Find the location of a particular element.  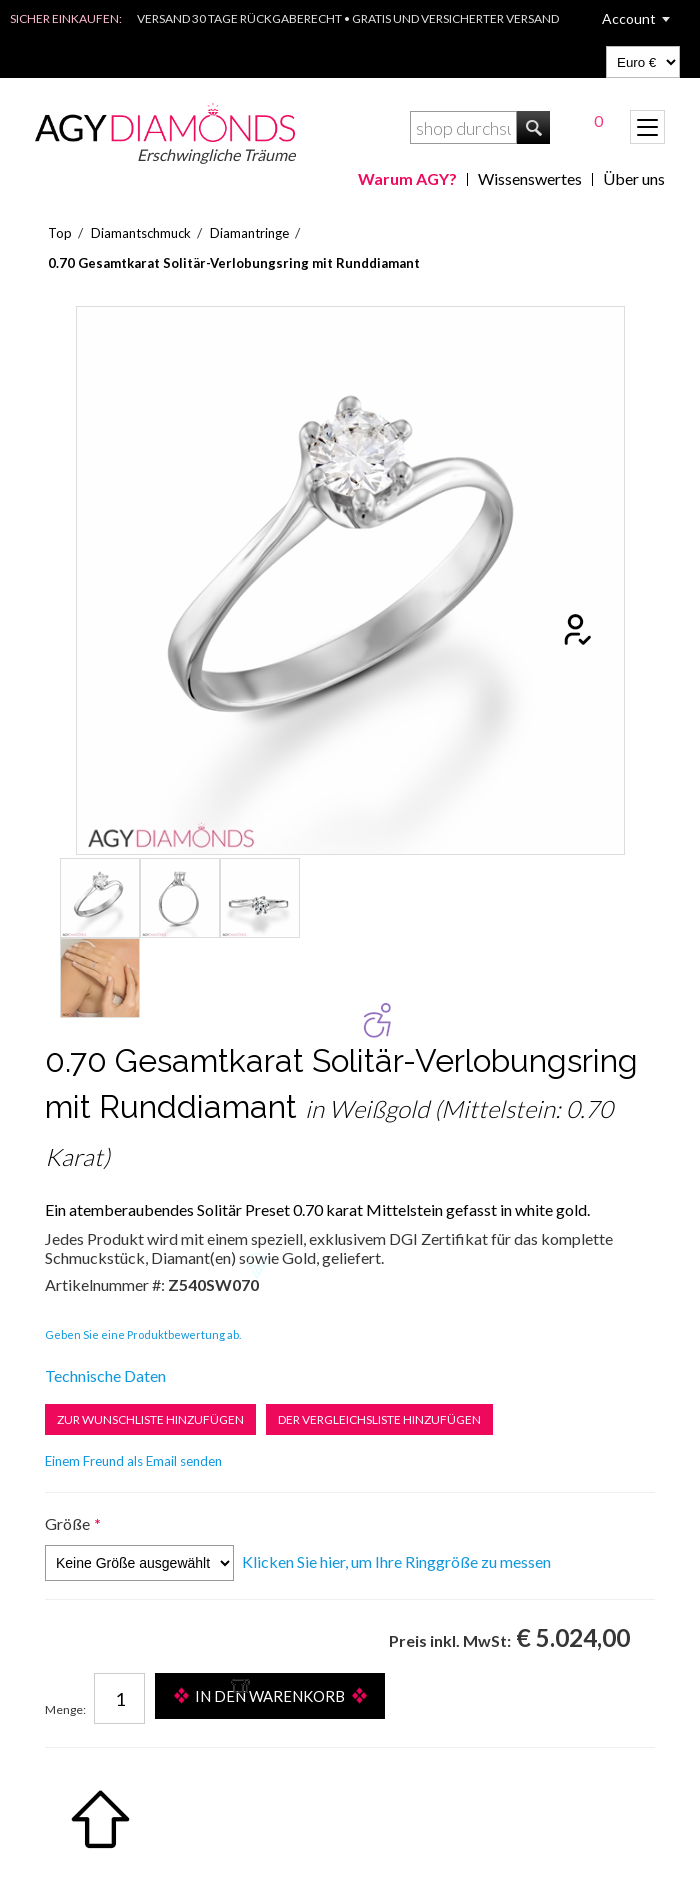

browse dessert or ice cream options is located at coordinates (257, 1265).